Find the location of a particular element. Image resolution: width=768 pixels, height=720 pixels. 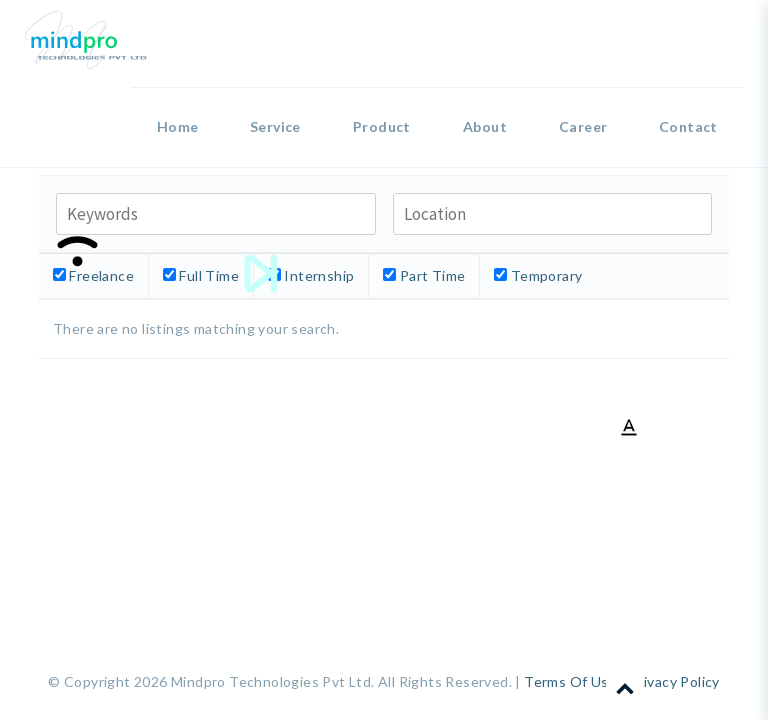

skip to the next track or media item is located at coordinates (261, 273).